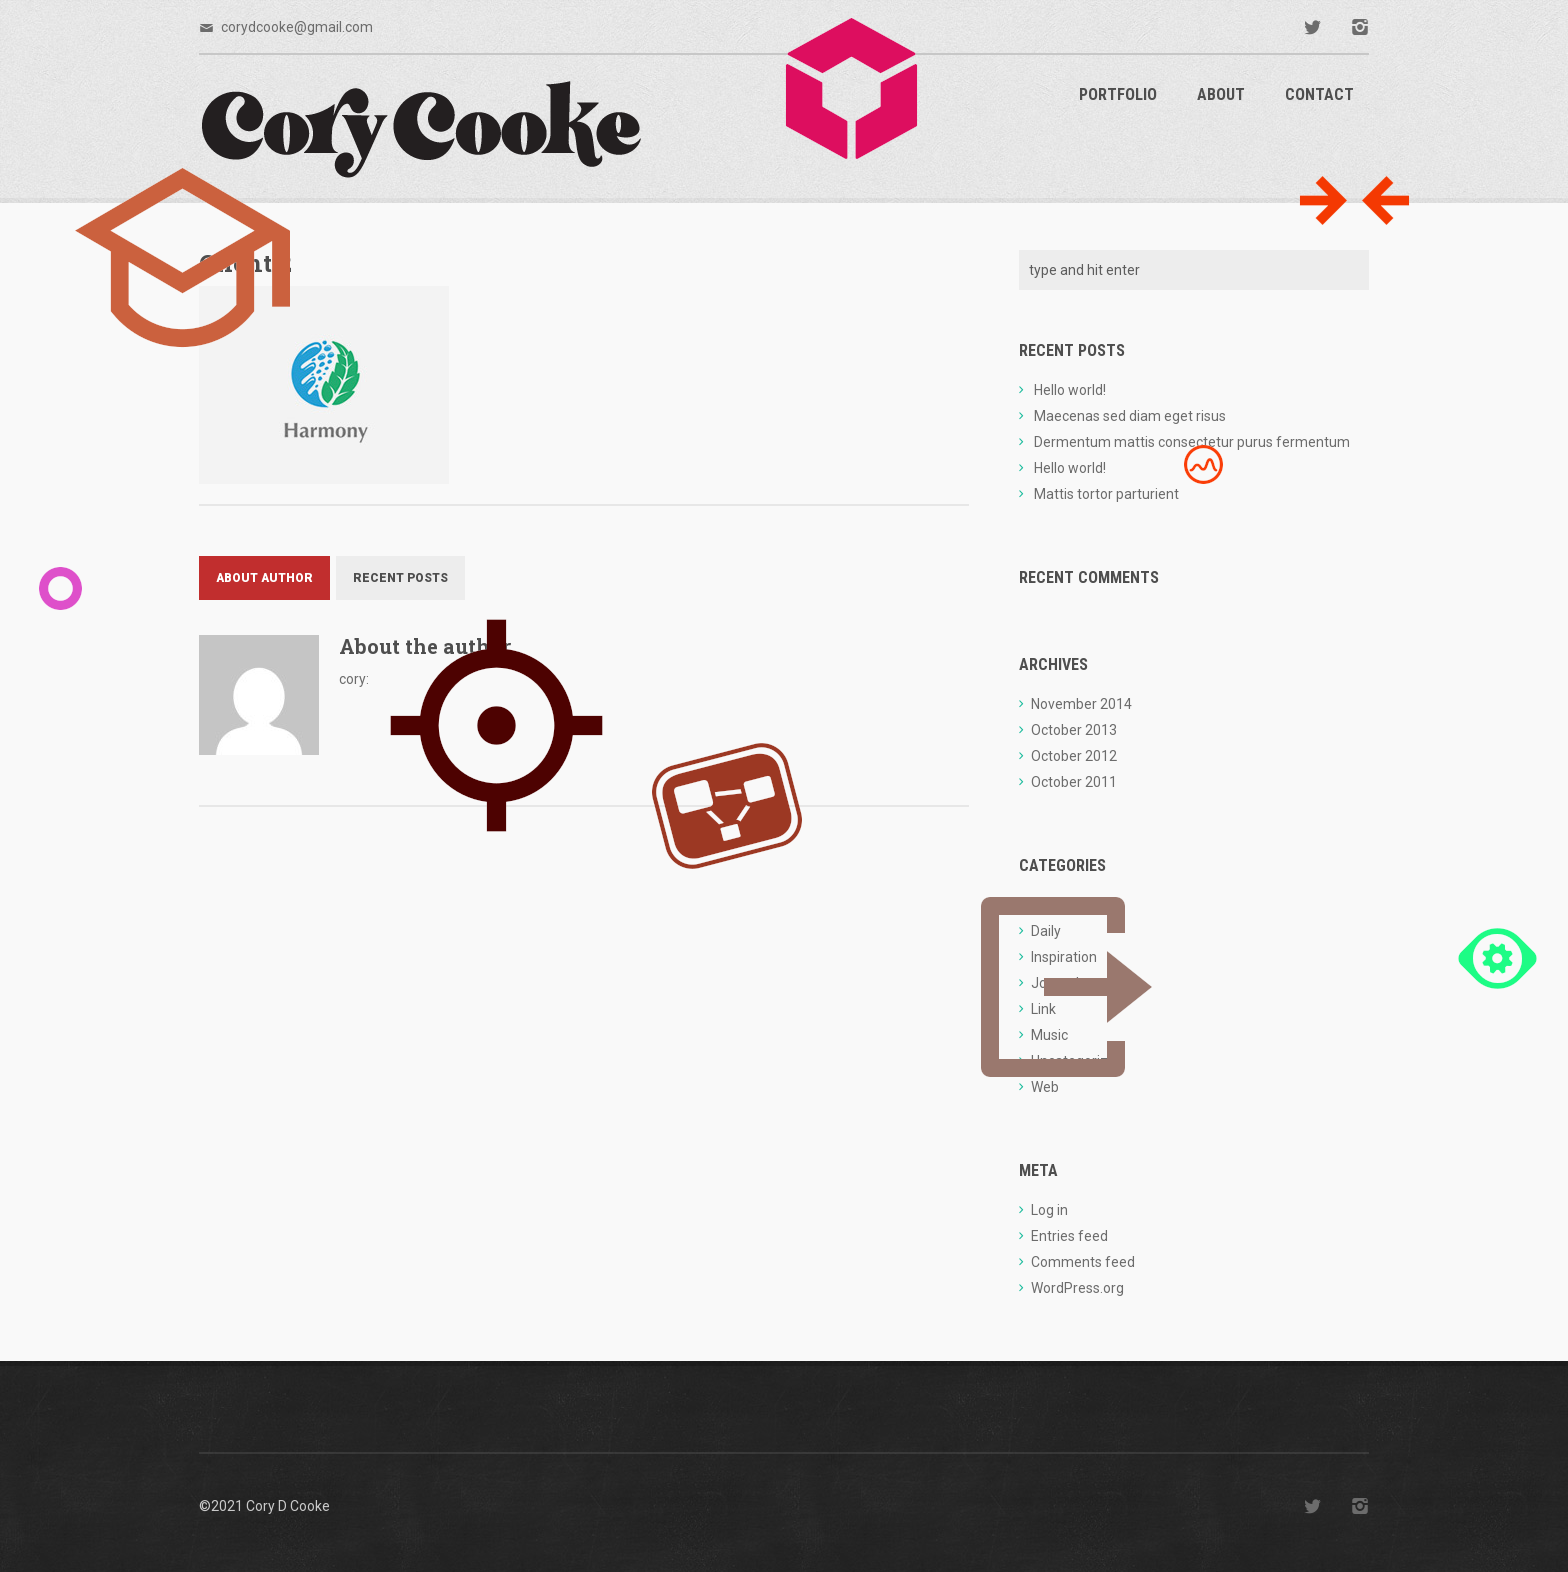  I want to click on access education or learning section, so click(182, 257).